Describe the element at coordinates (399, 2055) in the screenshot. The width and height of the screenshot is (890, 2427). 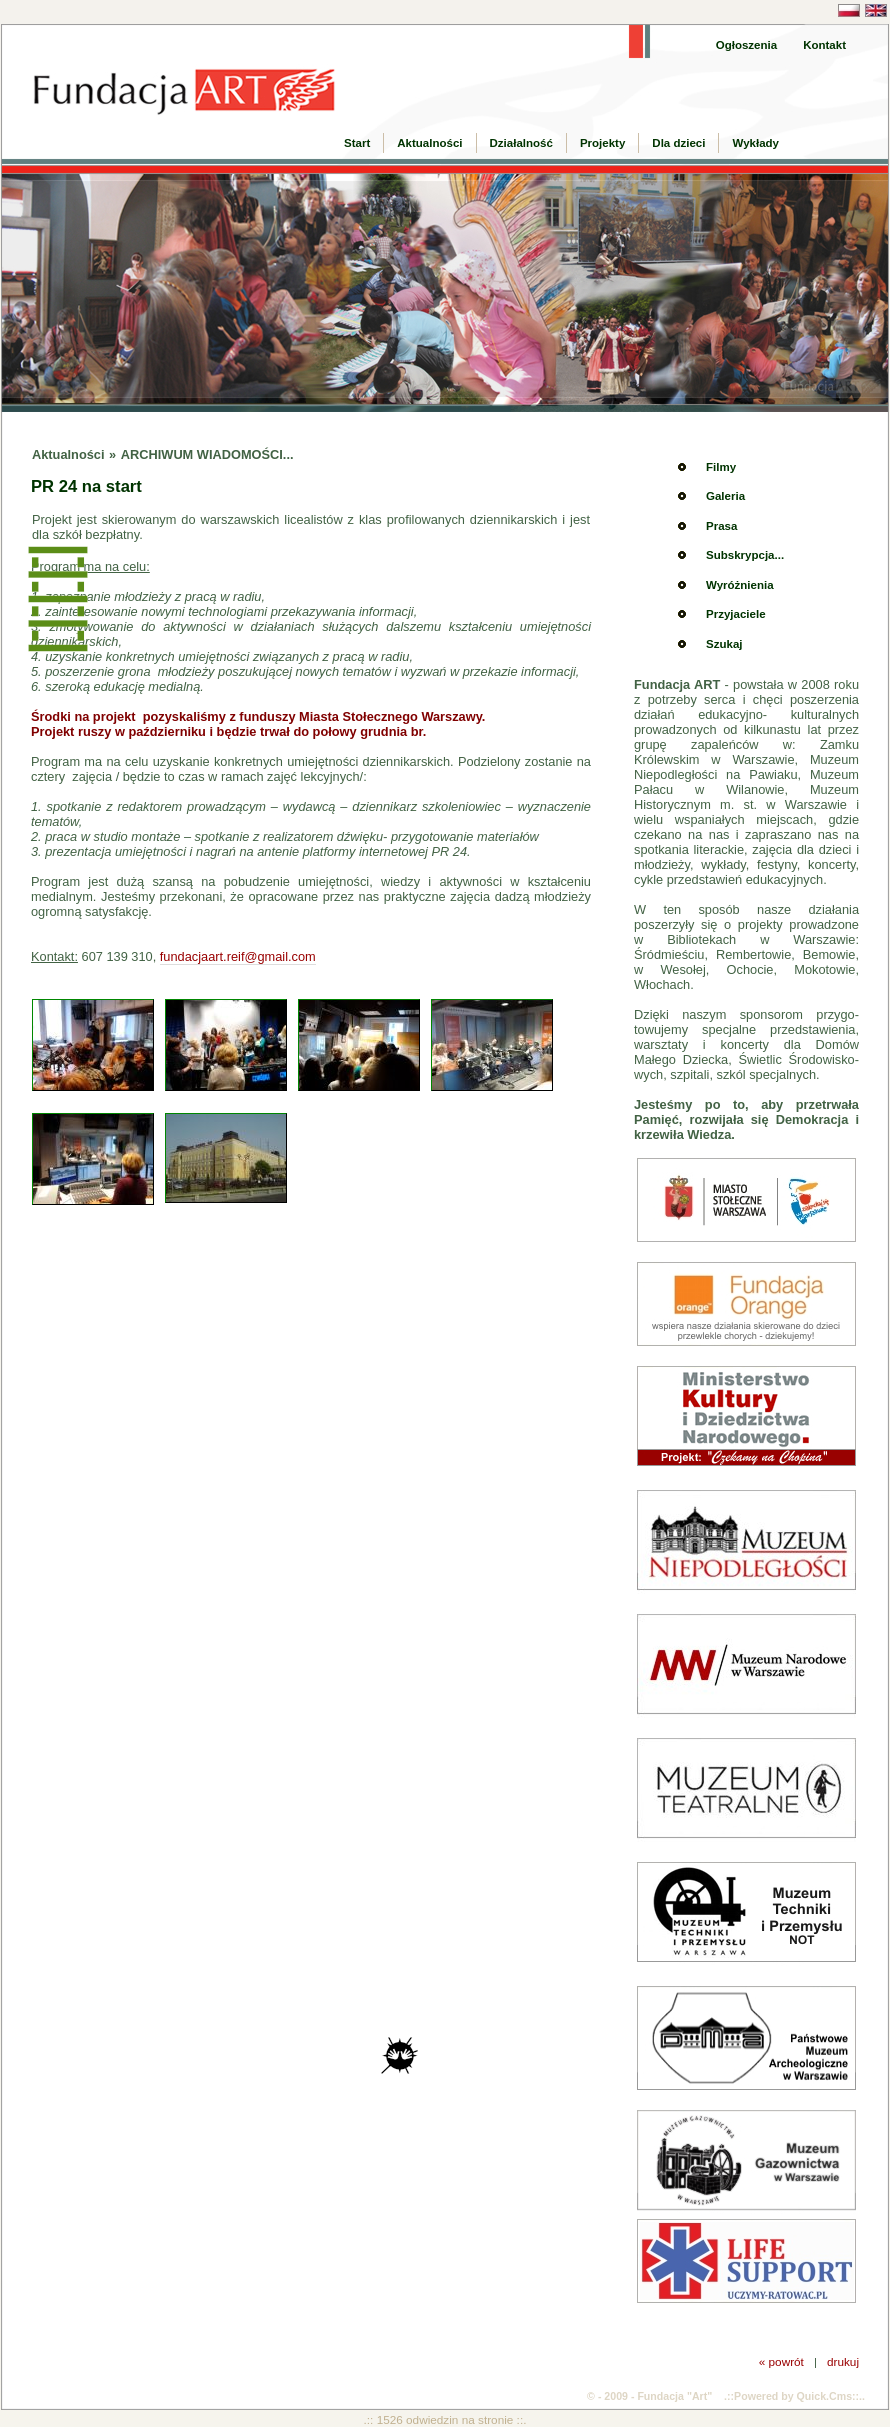
I see `activate magic or special ability` at that location.